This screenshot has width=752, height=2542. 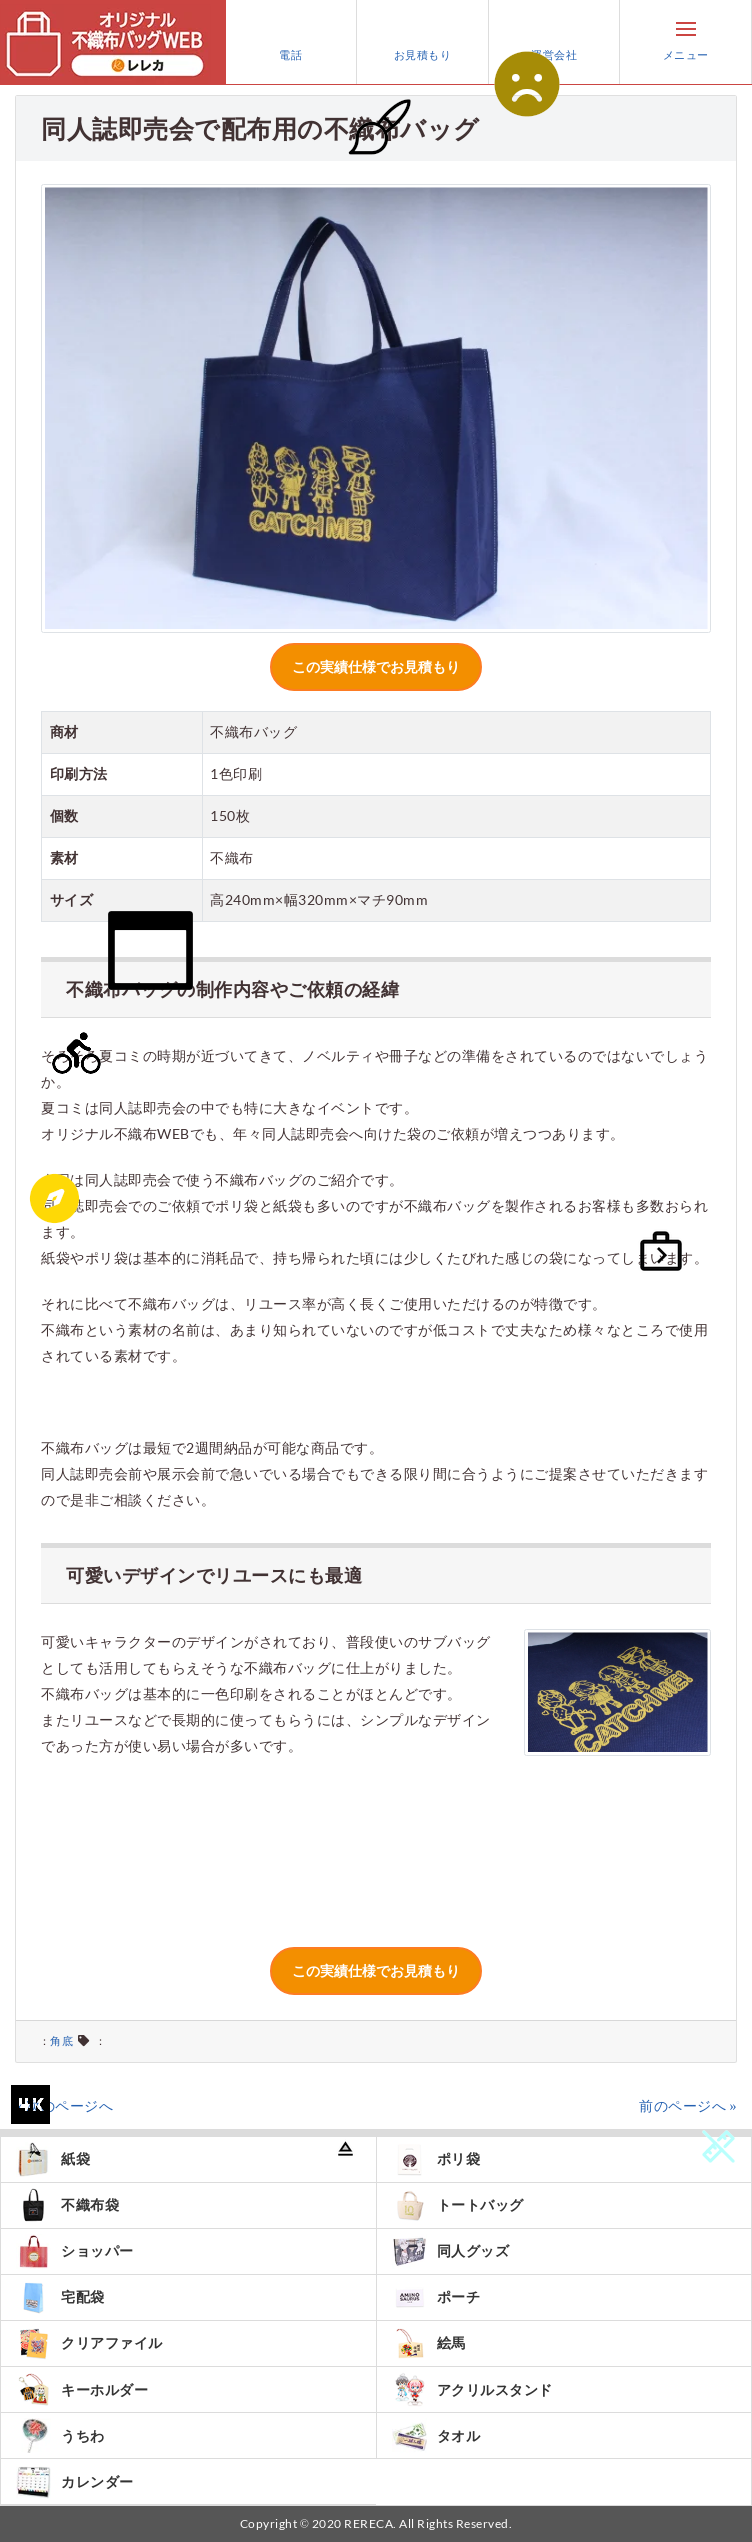 I want to click on schedule task for next week, so click(x=661, y=1250).